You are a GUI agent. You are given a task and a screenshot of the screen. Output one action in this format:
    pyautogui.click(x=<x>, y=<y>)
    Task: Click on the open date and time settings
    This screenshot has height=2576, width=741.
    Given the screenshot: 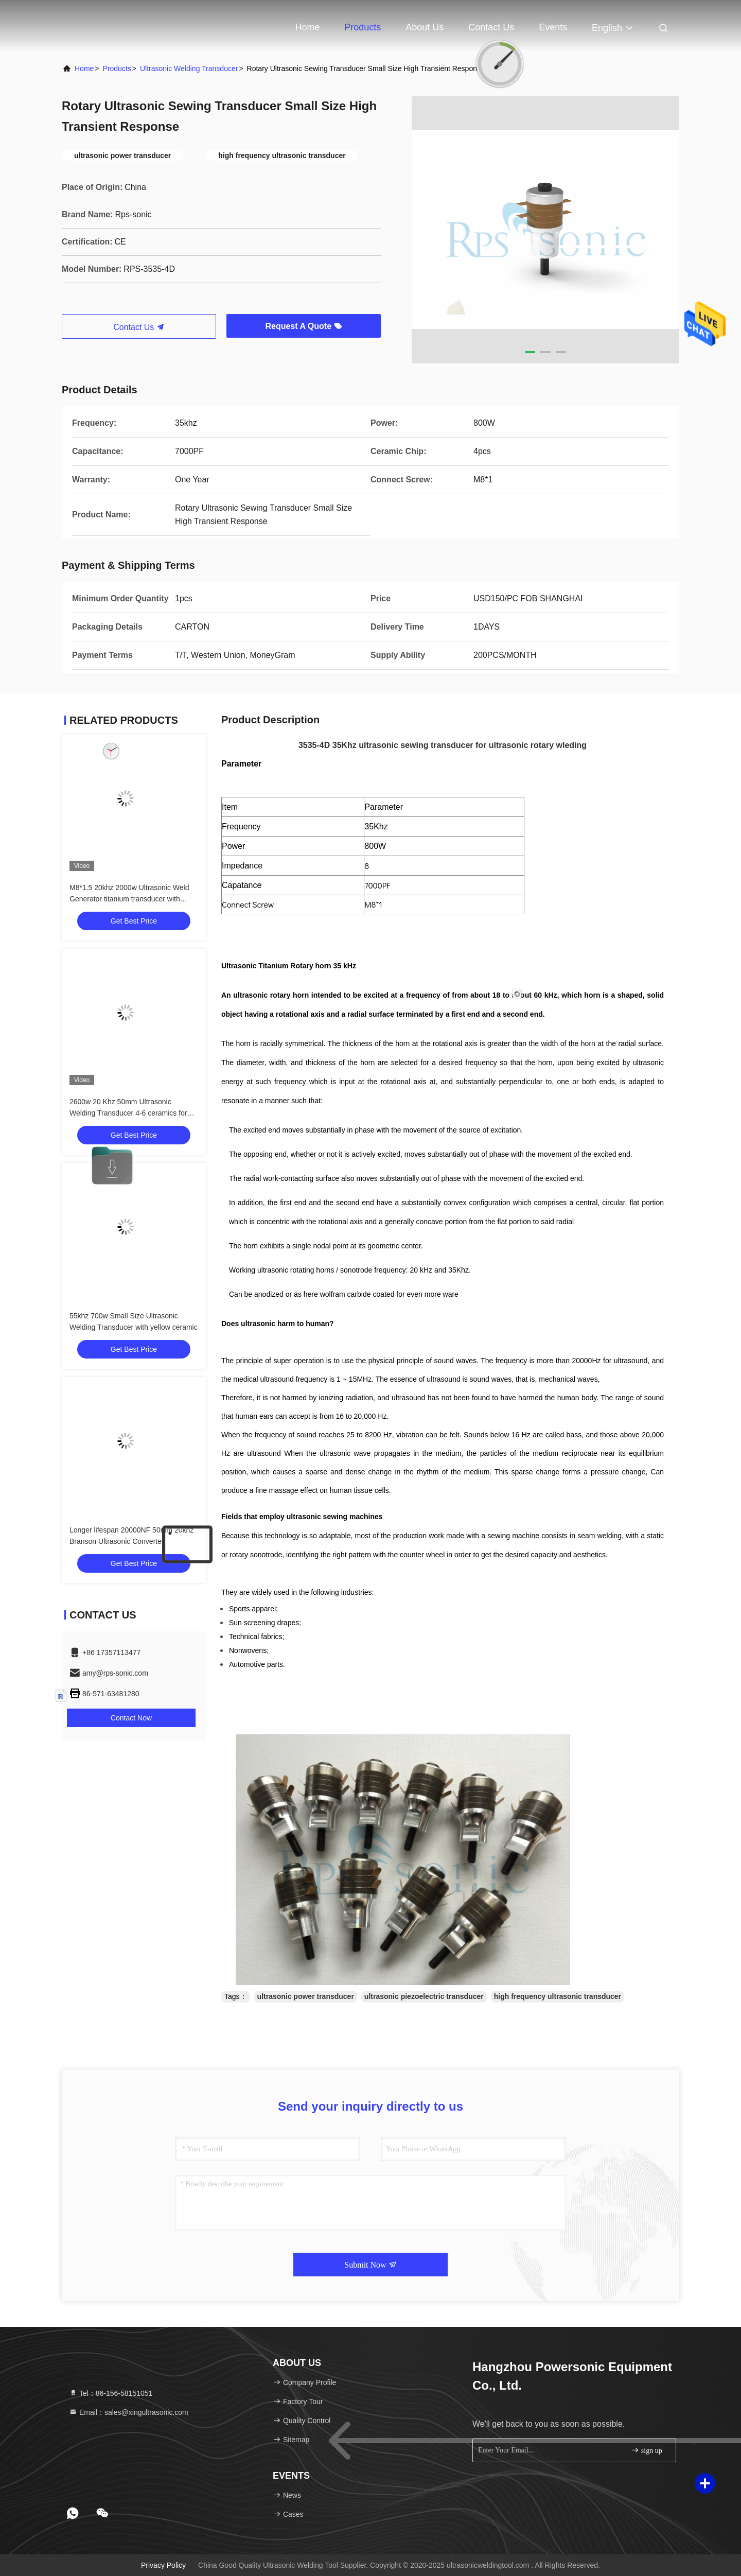 What is the action you would take?
    pyautogui.click(x=111, y=751)
    